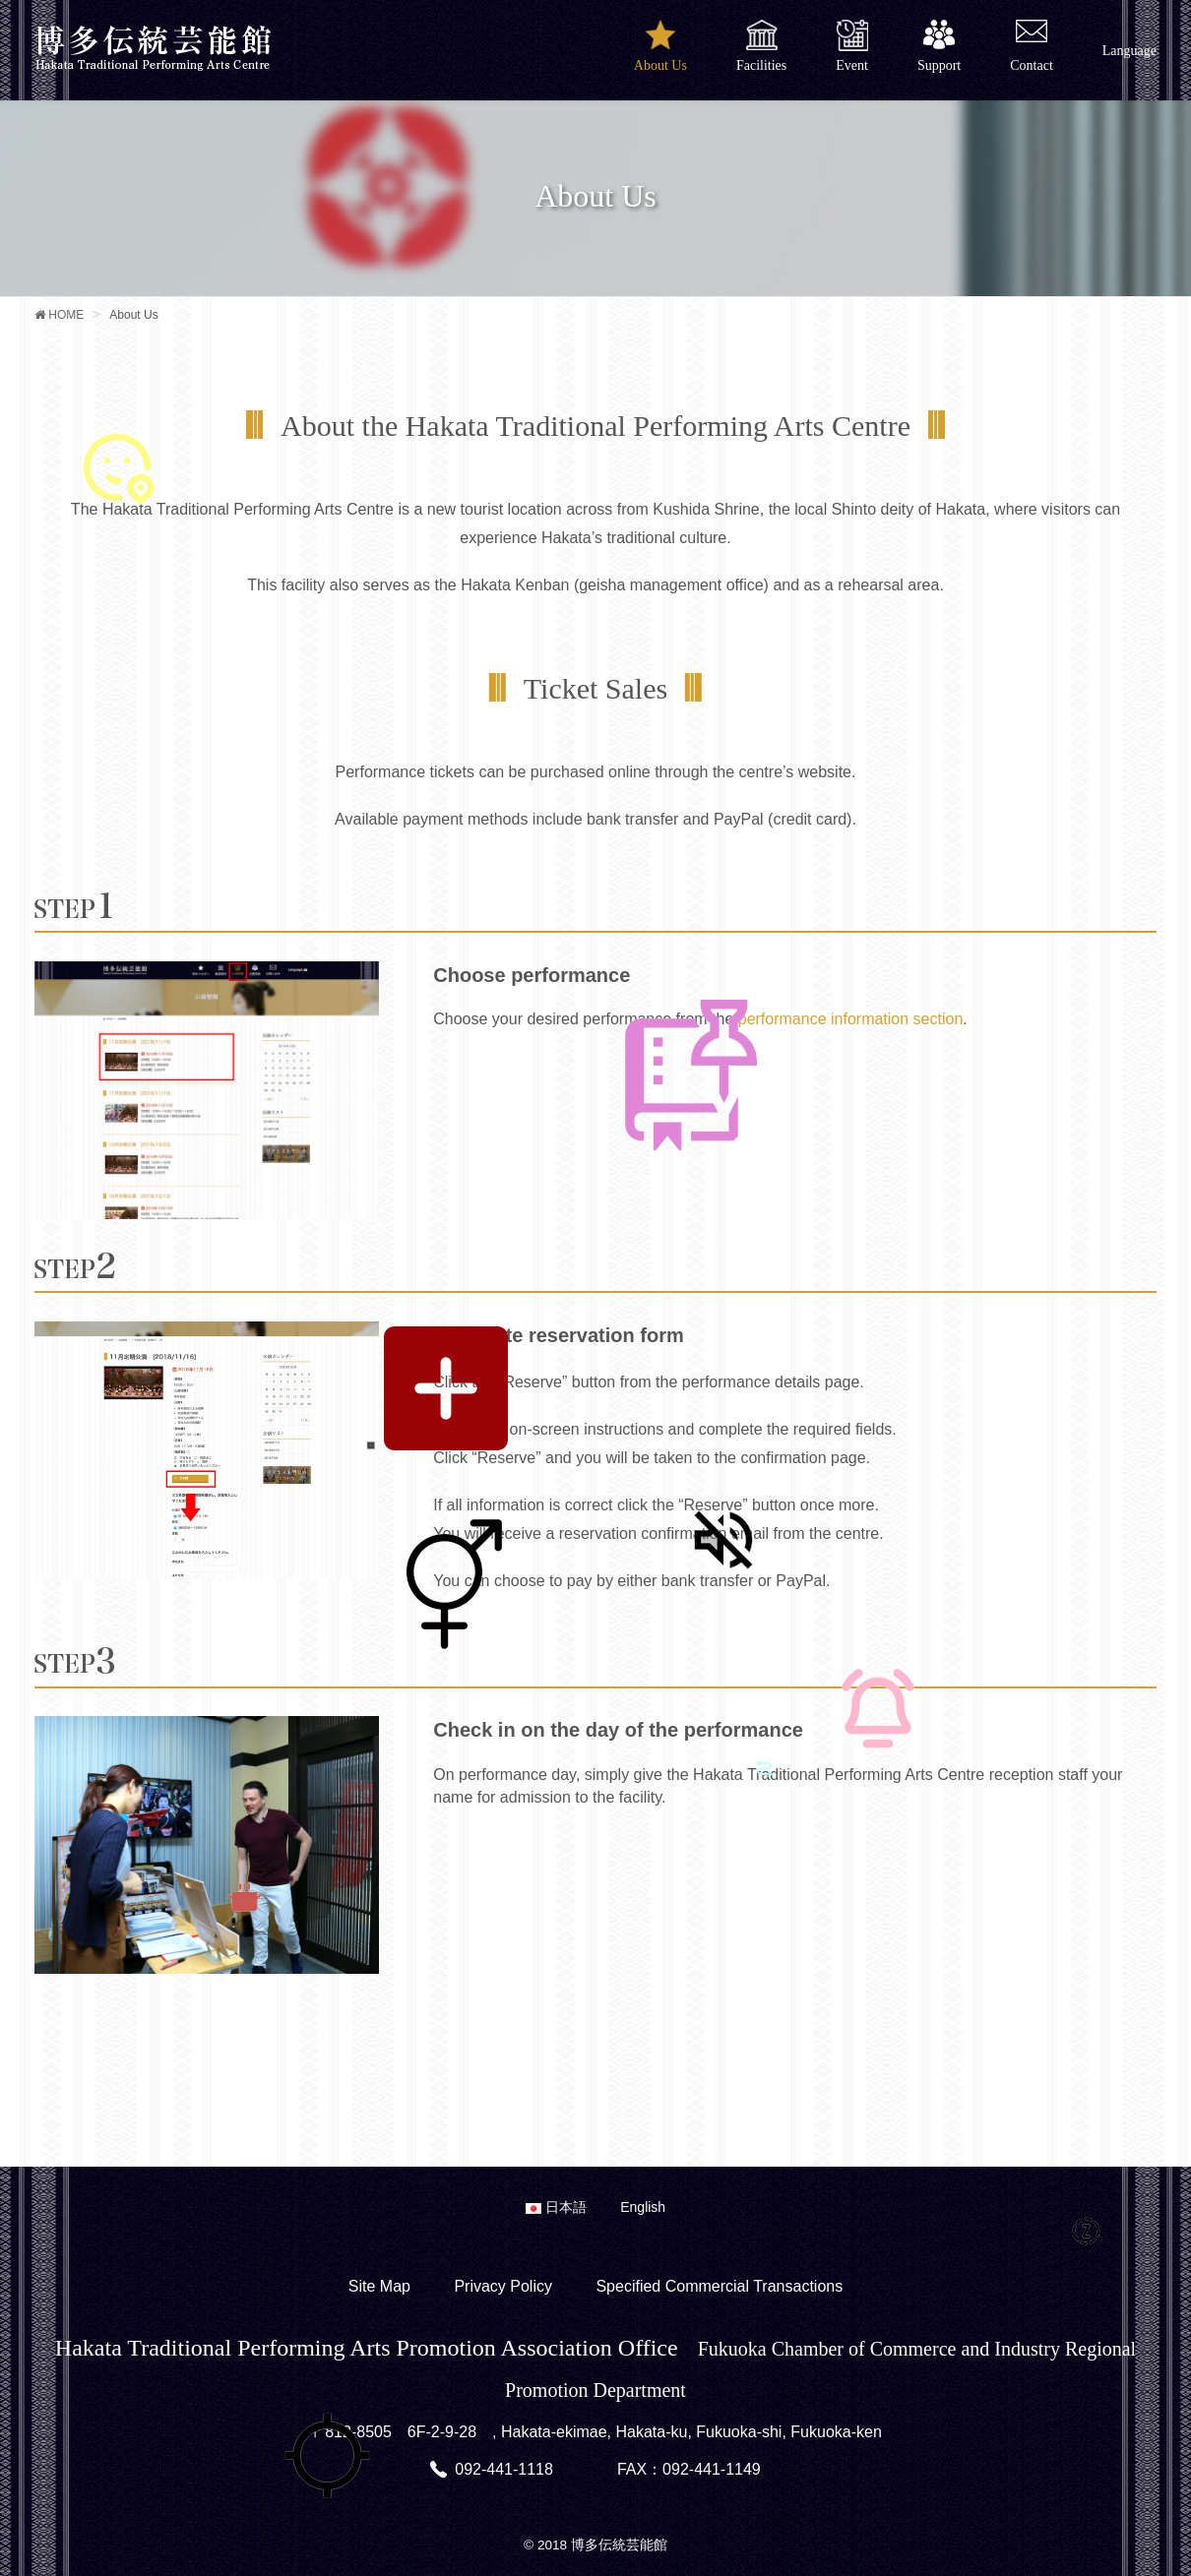 Image resolution: width=1191 pixels, height=2576 pixels. I want to click on indicates an s-turn right in navigation directions, so click(764, 1768).